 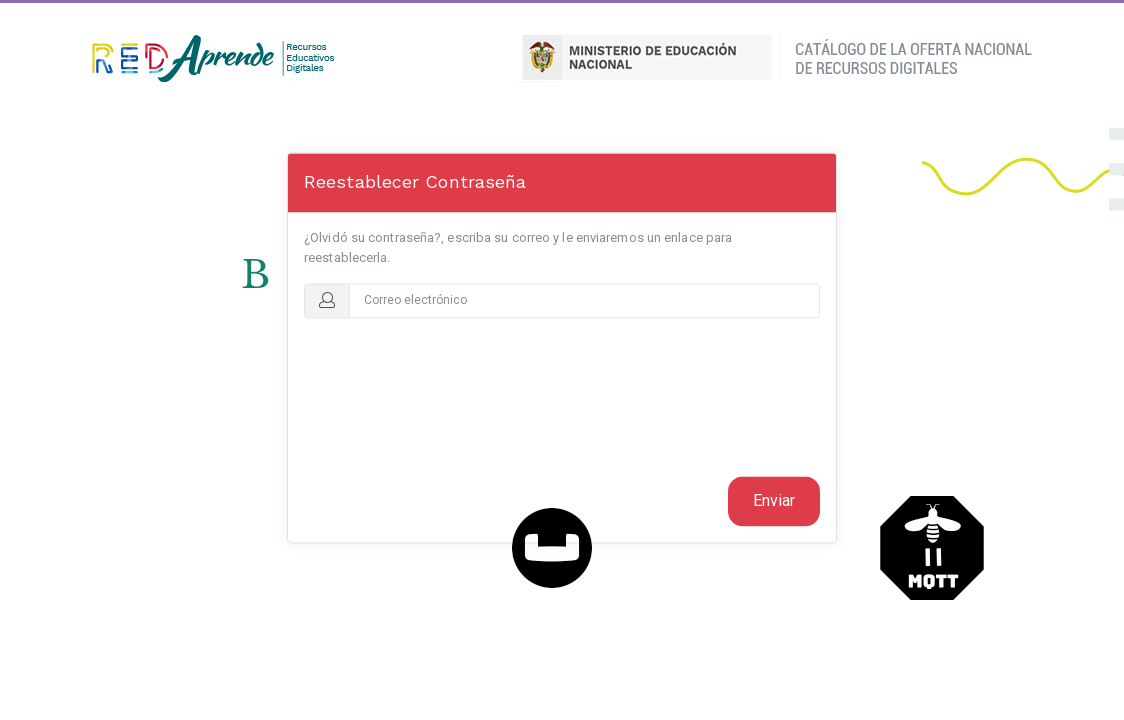 What do you see at coordinates (932, 548) in the screenshot?
I see `open zigbee2mqtt smart home integration settings` at bounding box center [932, 548].